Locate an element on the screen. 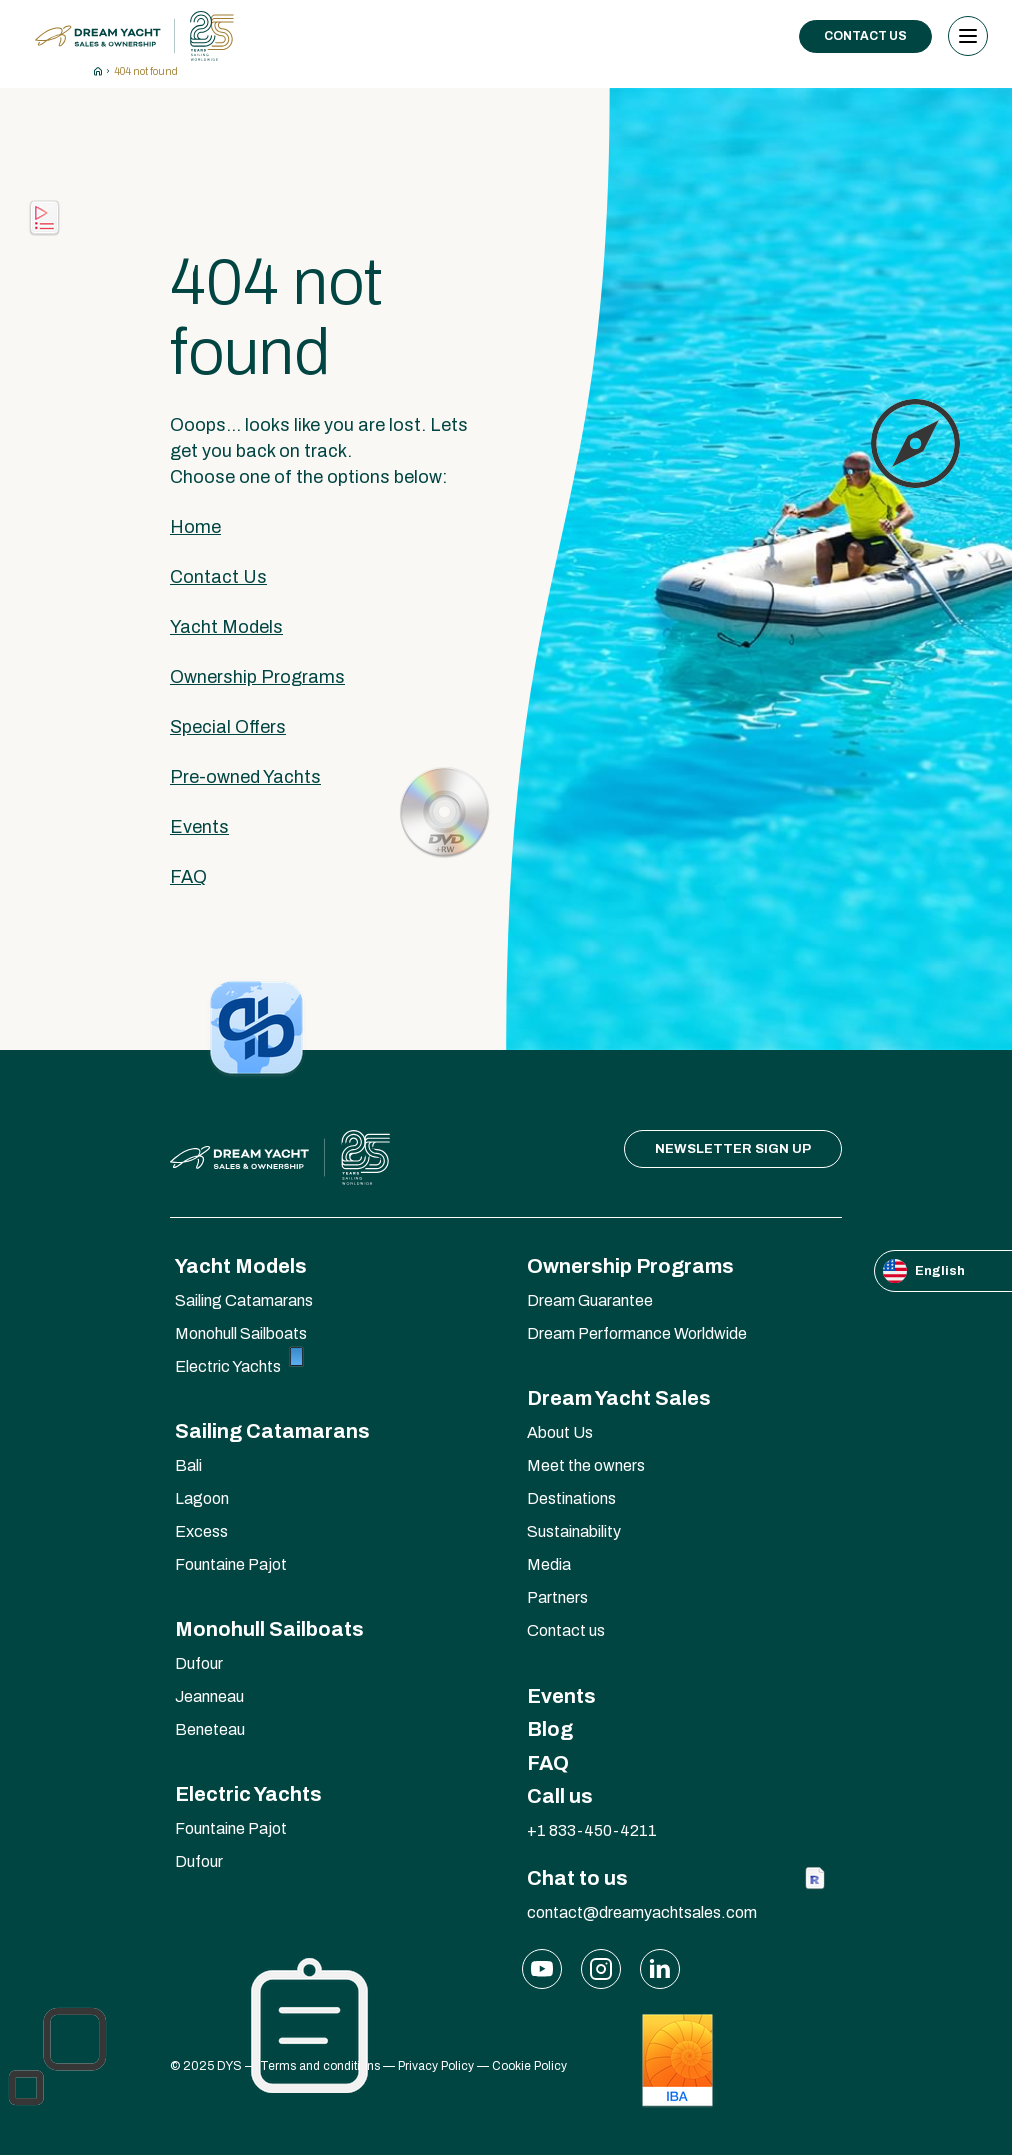  open the default web browser is located at coordinates (915, 443).